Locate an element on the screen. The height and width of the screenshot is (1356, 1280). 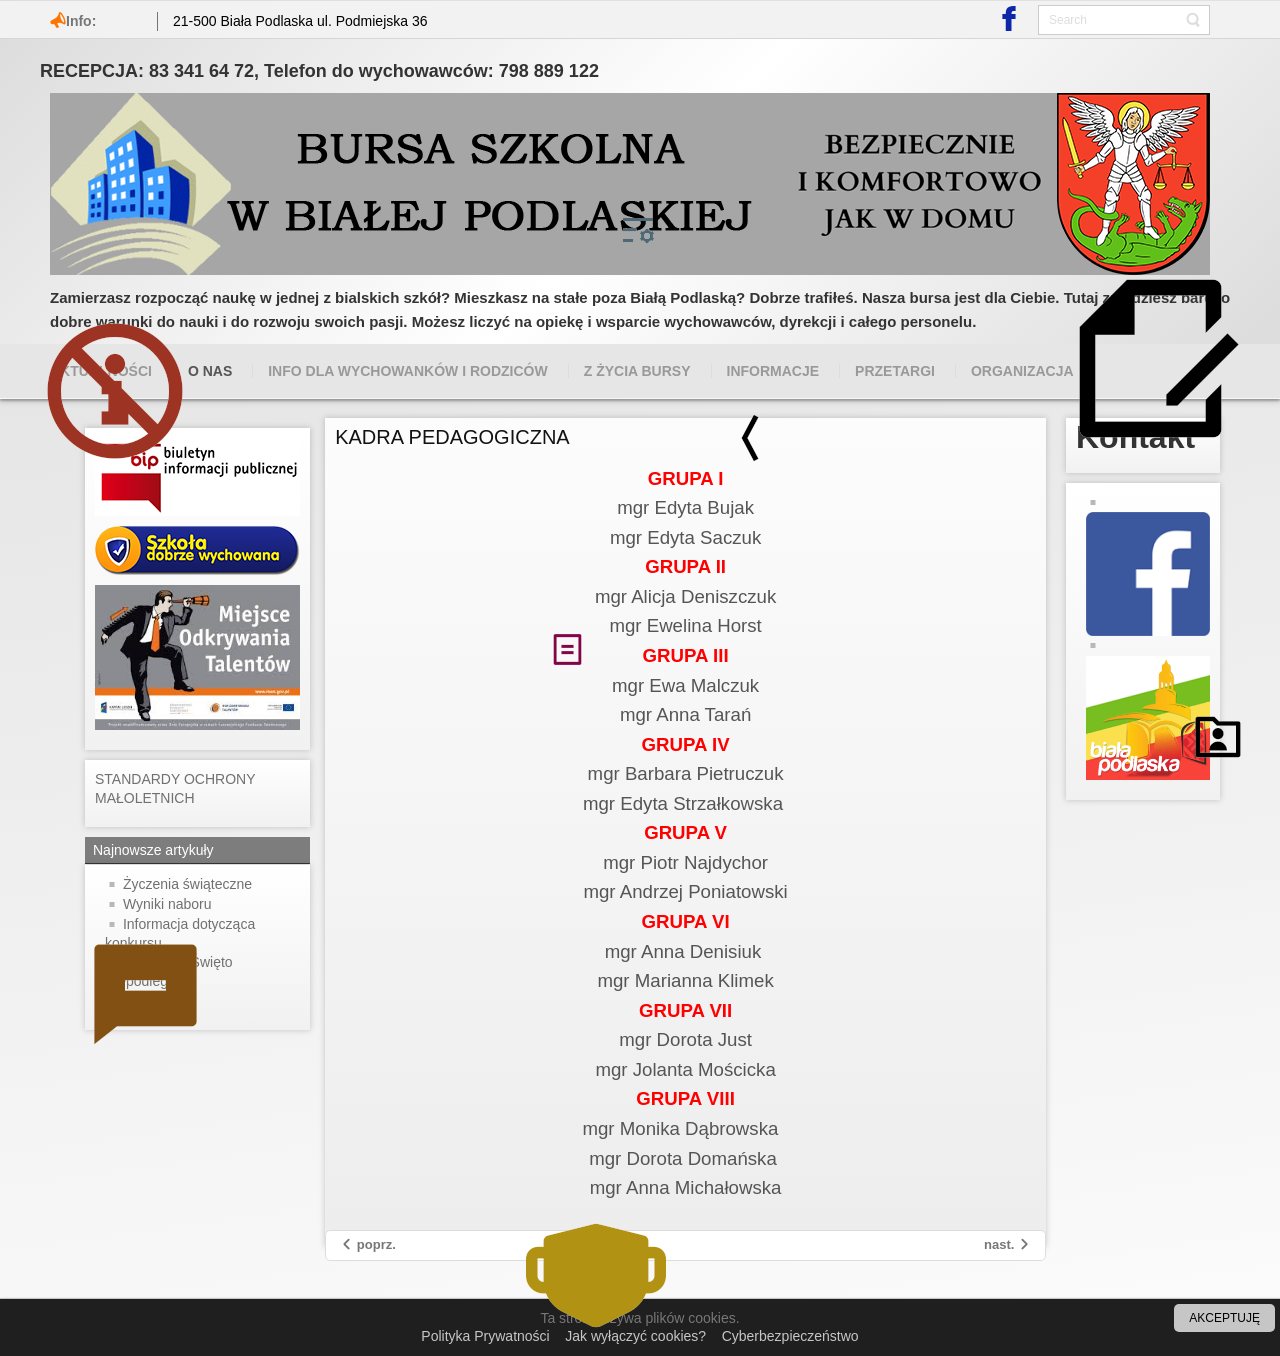
information unavailable or hidden is located at coordinates (115, 391).